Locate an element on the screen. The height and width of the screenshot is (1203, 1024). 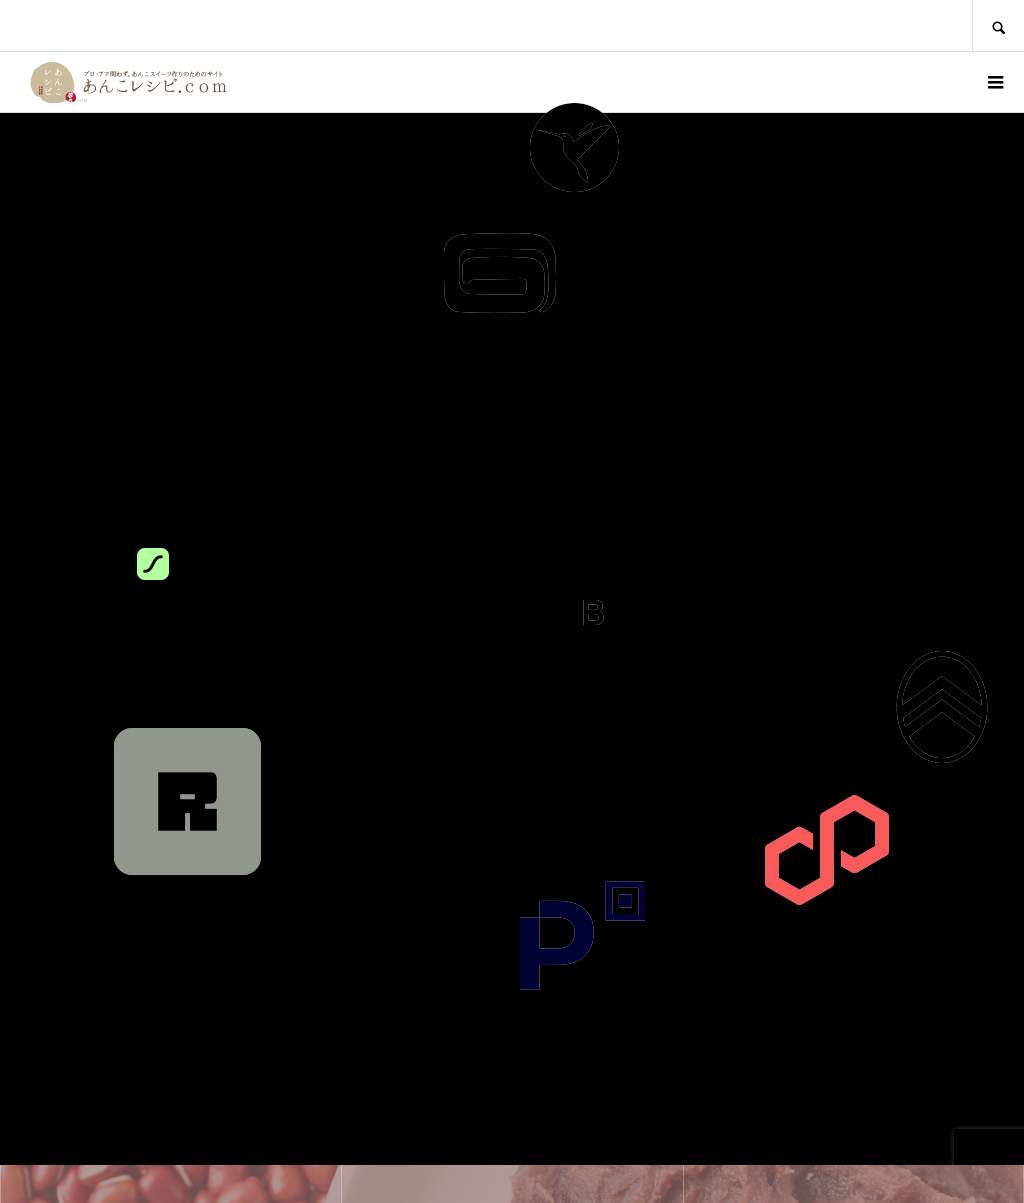
open the Gameloft game launcher is located at coordinates (500, 273).